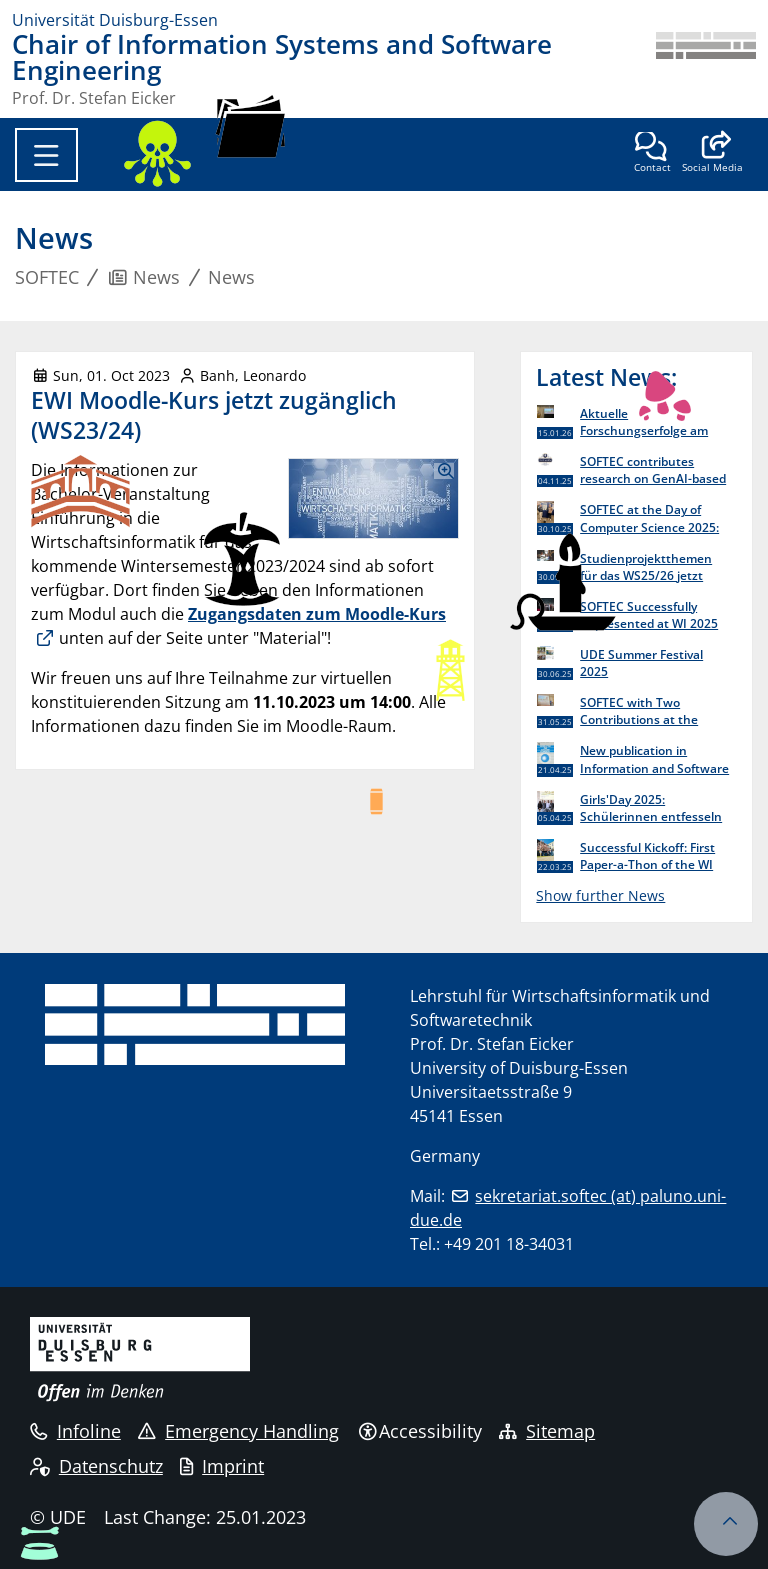 Image resolution: width=768 pixels, height=1569 pixels. I want to click on folder containing multiple files or documents, so click(250, 127).